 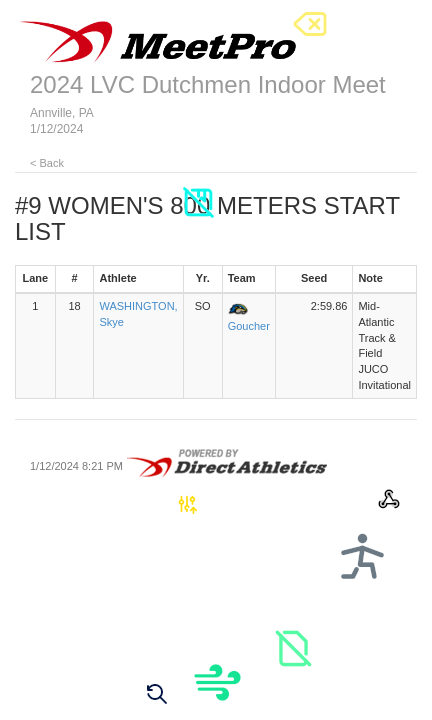 What do you see at coordinates (293, 648) in the screenshot?
I see `file unavailable or inaccessible` at bounding box center [293, 648].